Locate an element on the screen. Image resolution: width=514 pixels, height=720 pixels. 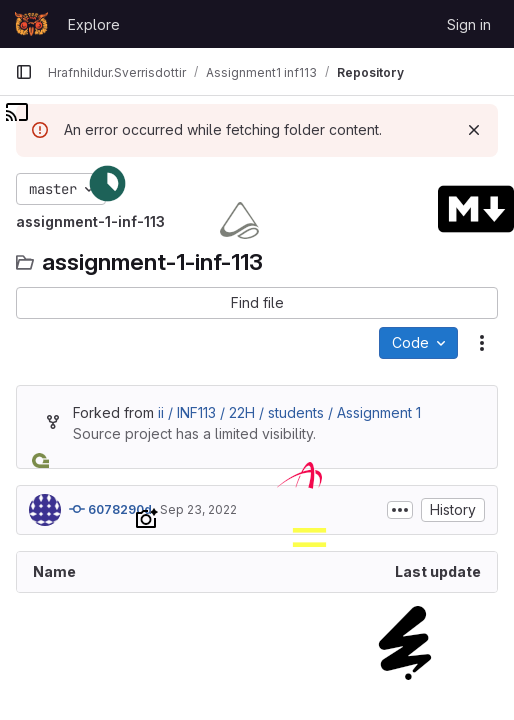
format text using markdown is located at coordinates (476, 209).